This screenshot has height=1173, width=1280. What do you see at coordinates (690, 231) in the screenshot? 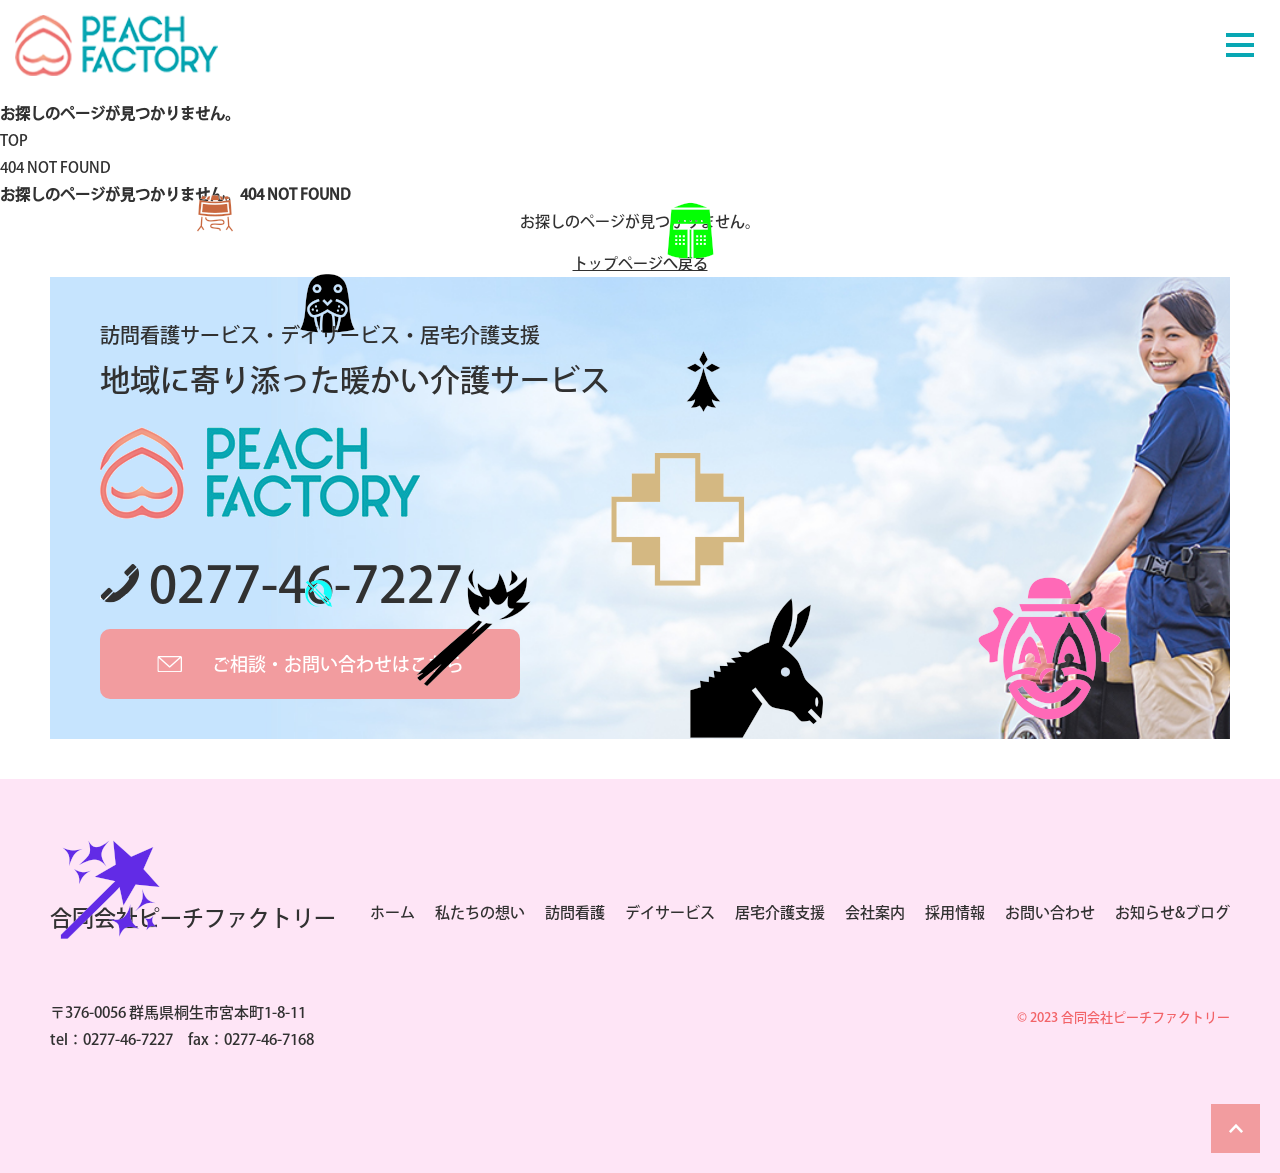
I see `select knight or heavy armor class` at bounding box center [690, 231].